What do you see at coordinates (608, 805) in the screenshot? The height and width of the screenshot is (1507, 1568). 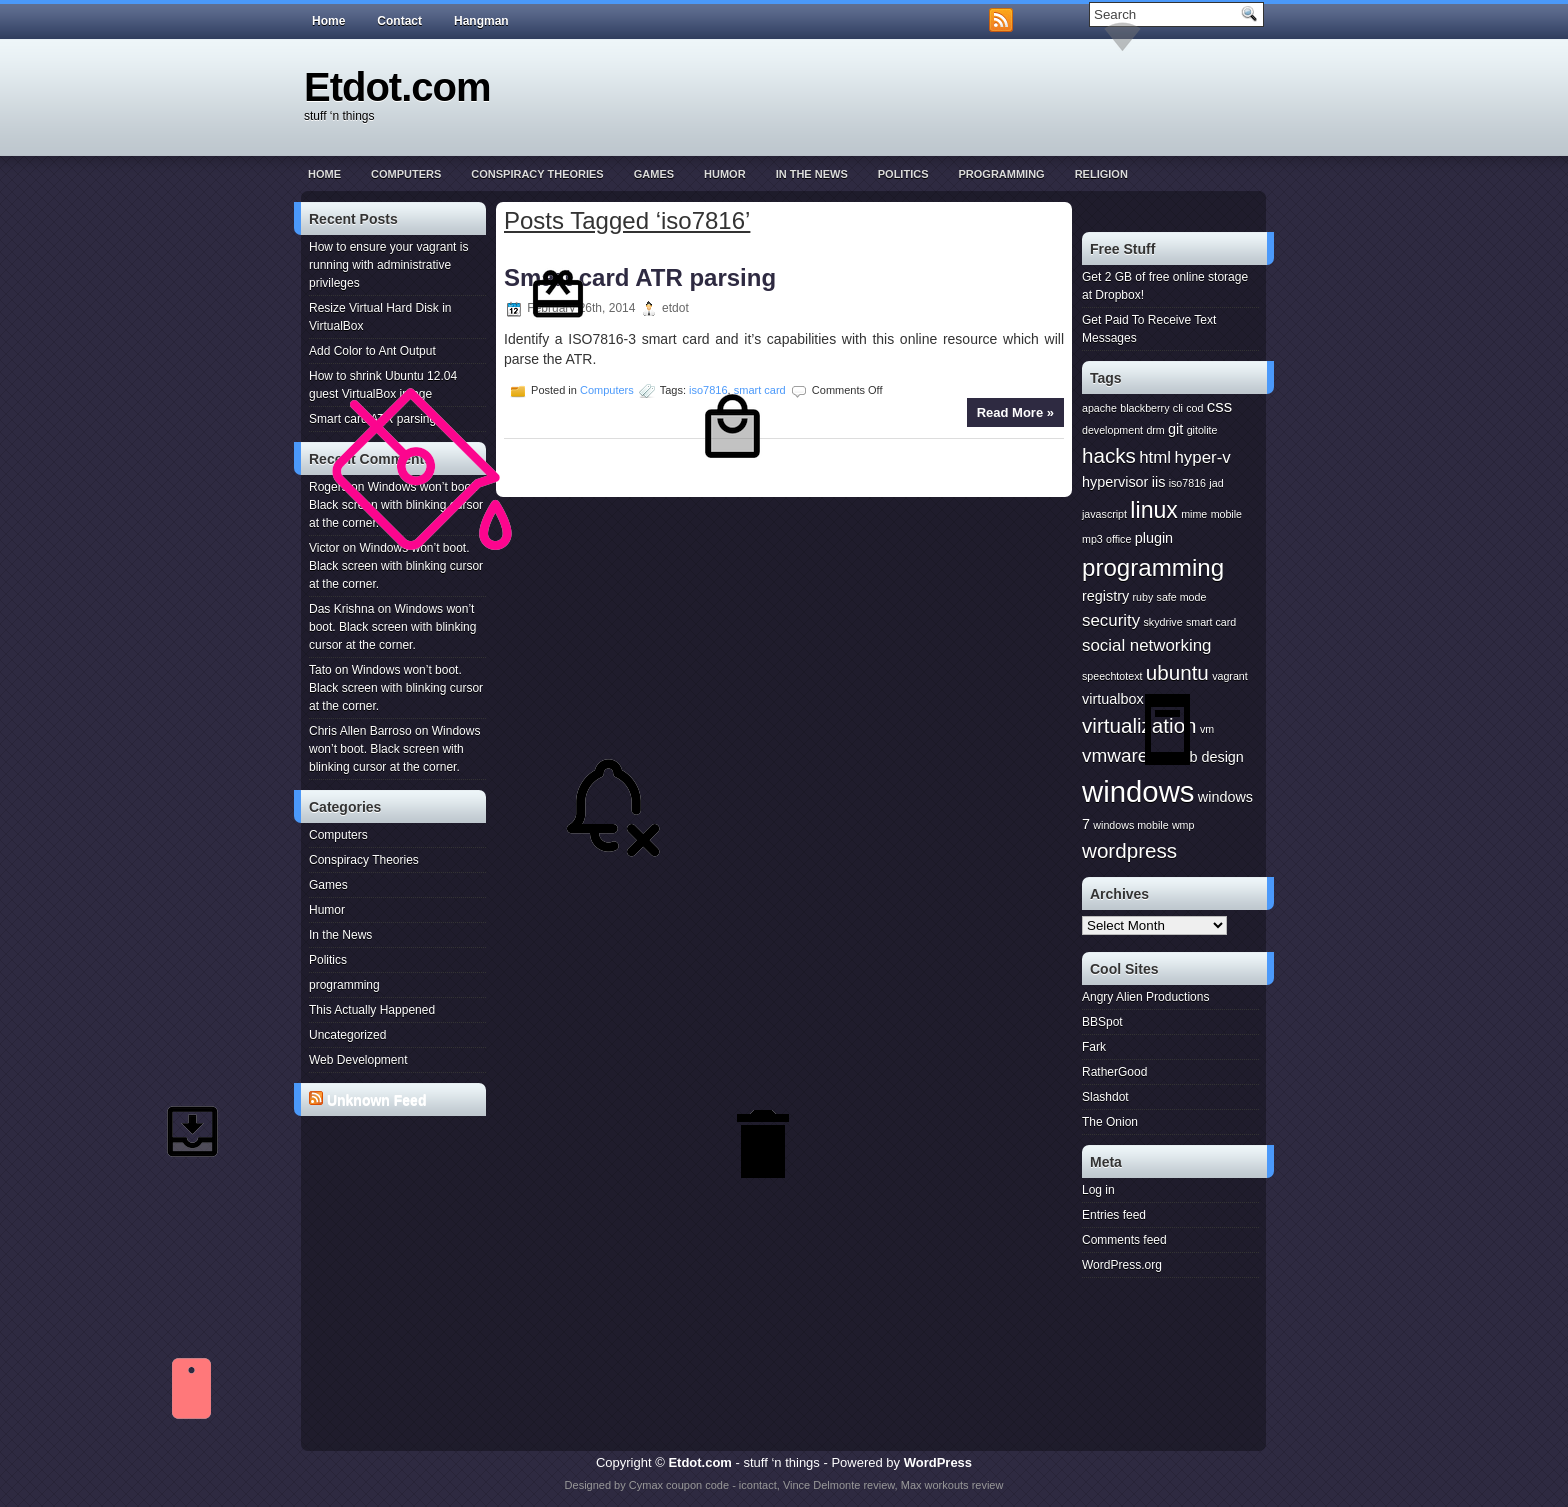 I see `mute or disable notifications` at bounding box center [608, 805].